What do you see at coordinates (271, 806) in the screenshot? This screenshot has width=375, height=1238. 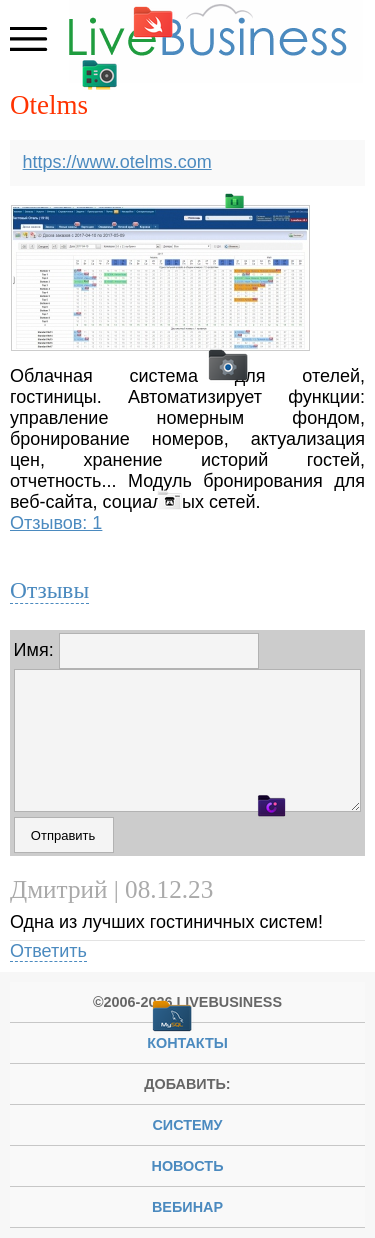 I see `open wondershare democreator project folder` at bounding box center [271, 806].